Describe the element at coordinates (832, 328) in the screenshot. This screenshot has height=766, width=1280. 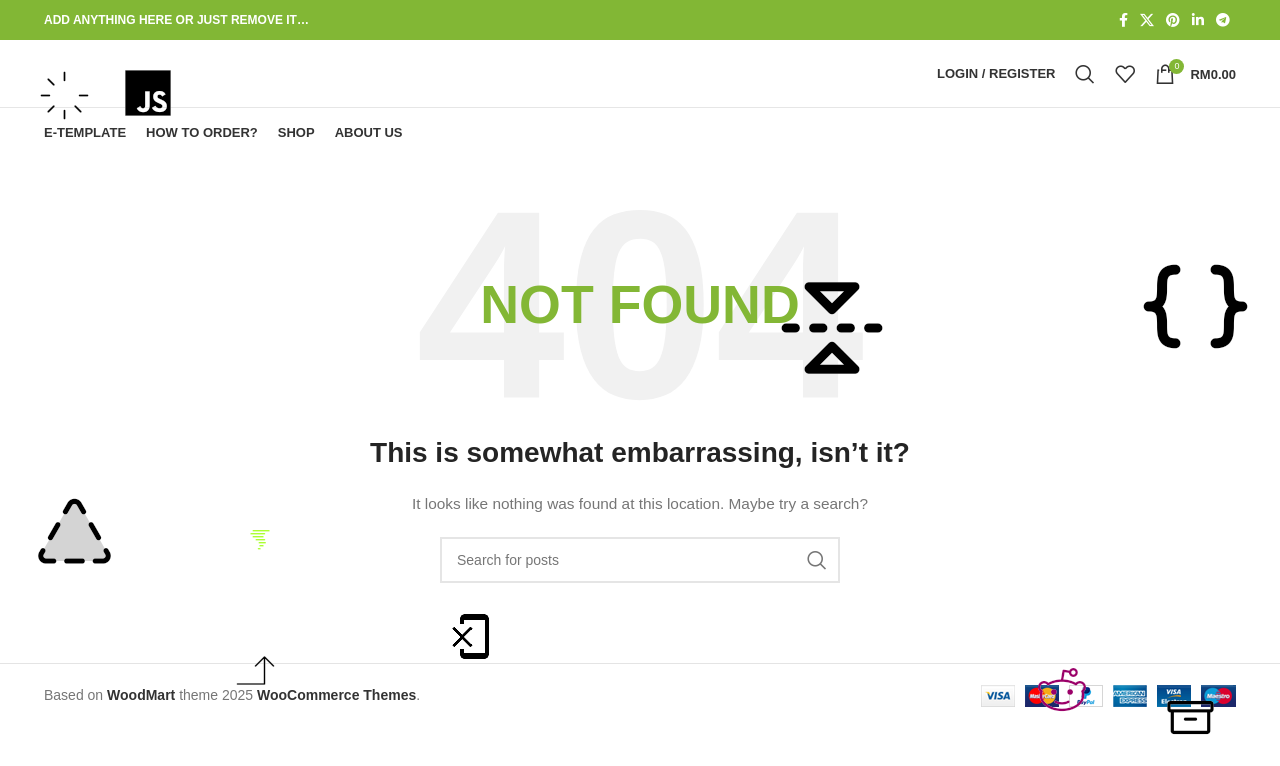
I see `flip image vertically` at that location.